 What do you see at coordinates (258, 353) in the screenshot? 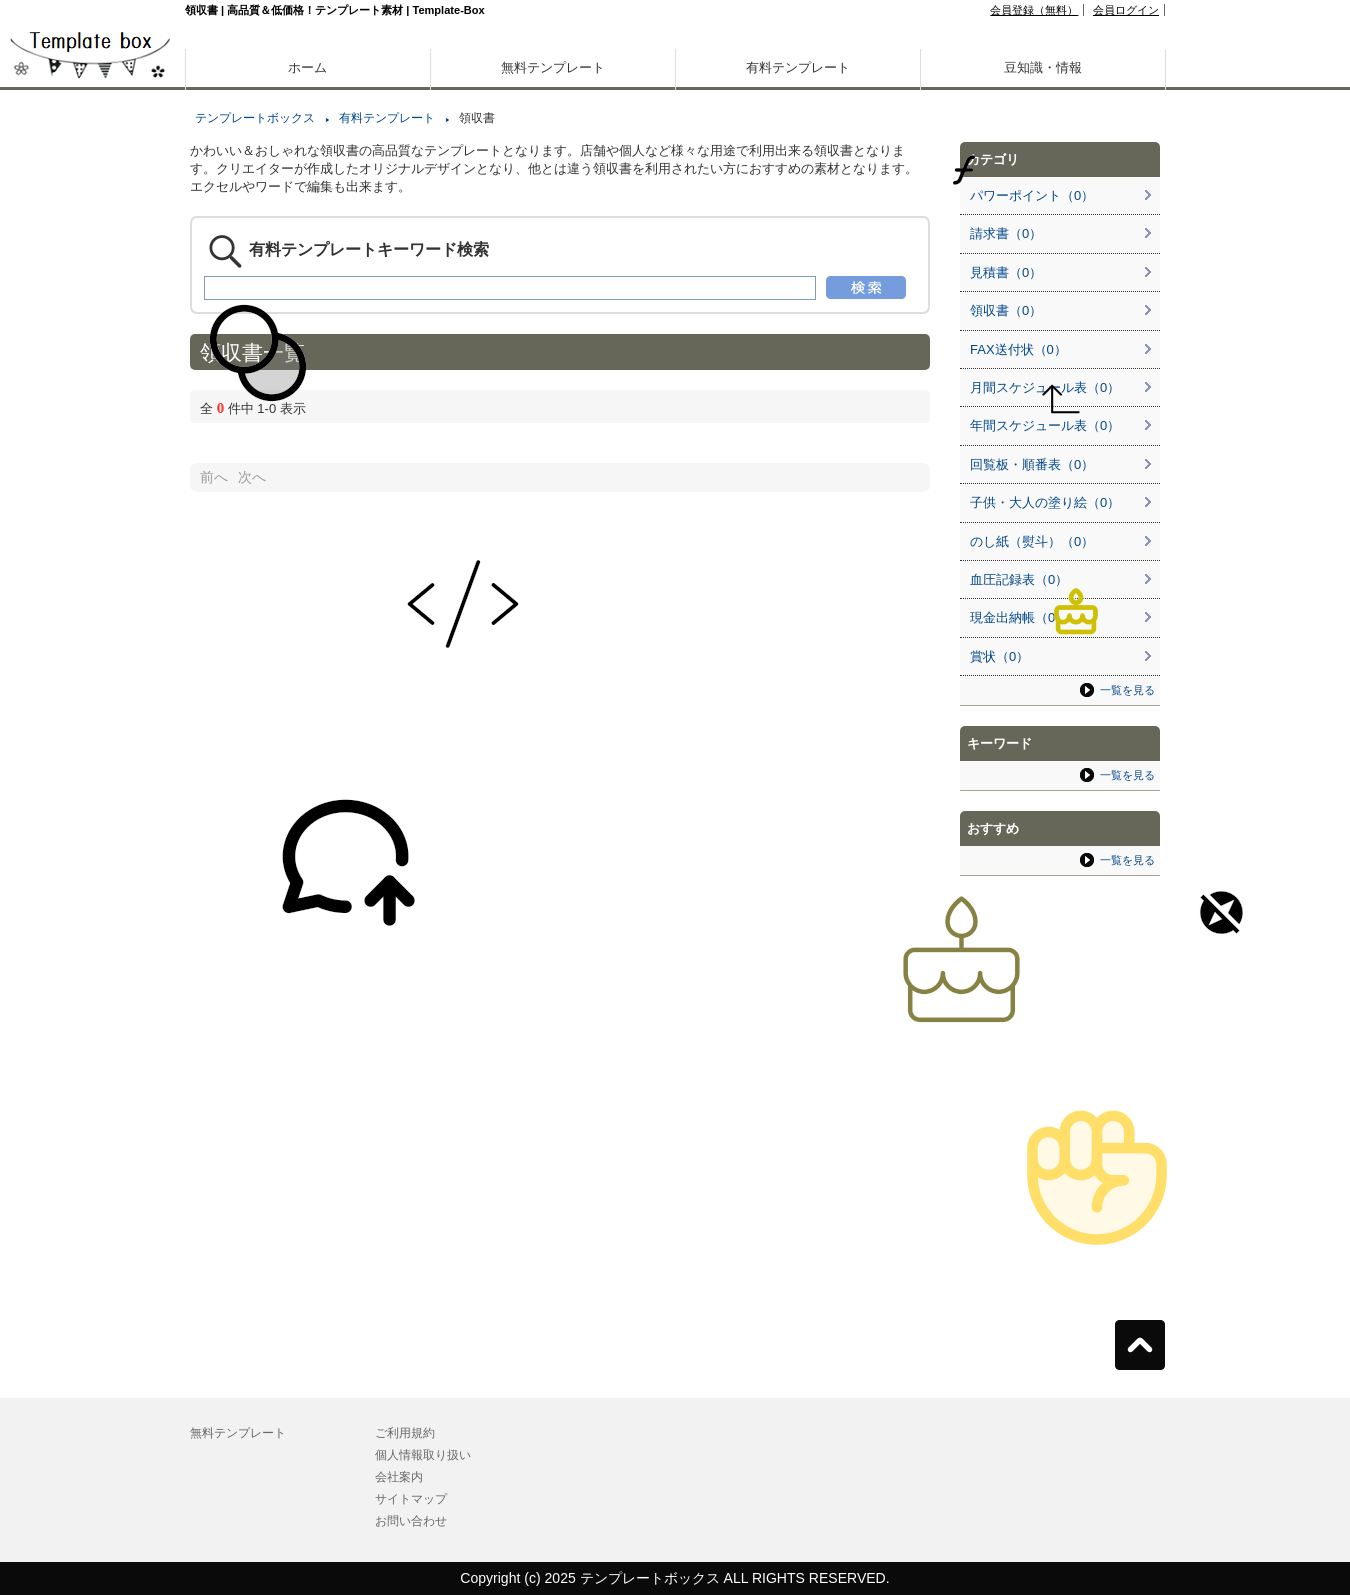
I see `subtract or remove a shape from selection` at bounding box center [258, 353].